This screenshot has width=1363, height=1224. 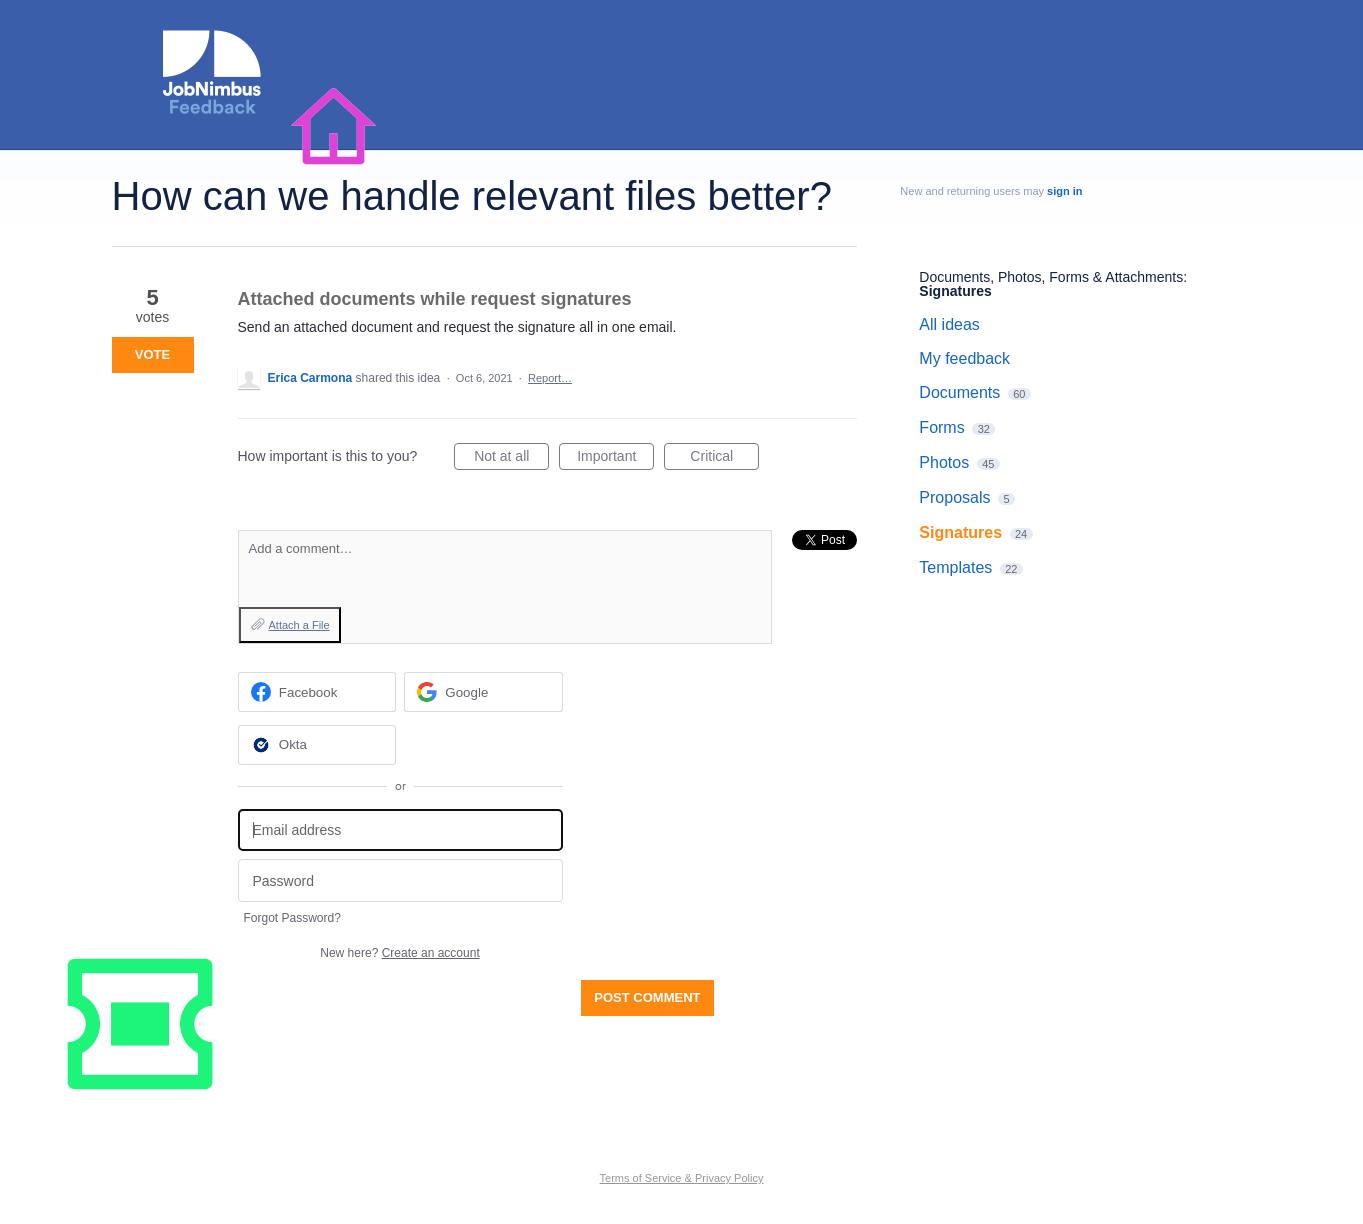 I want to click on navigate to home screen, so click(x=333, y=129).